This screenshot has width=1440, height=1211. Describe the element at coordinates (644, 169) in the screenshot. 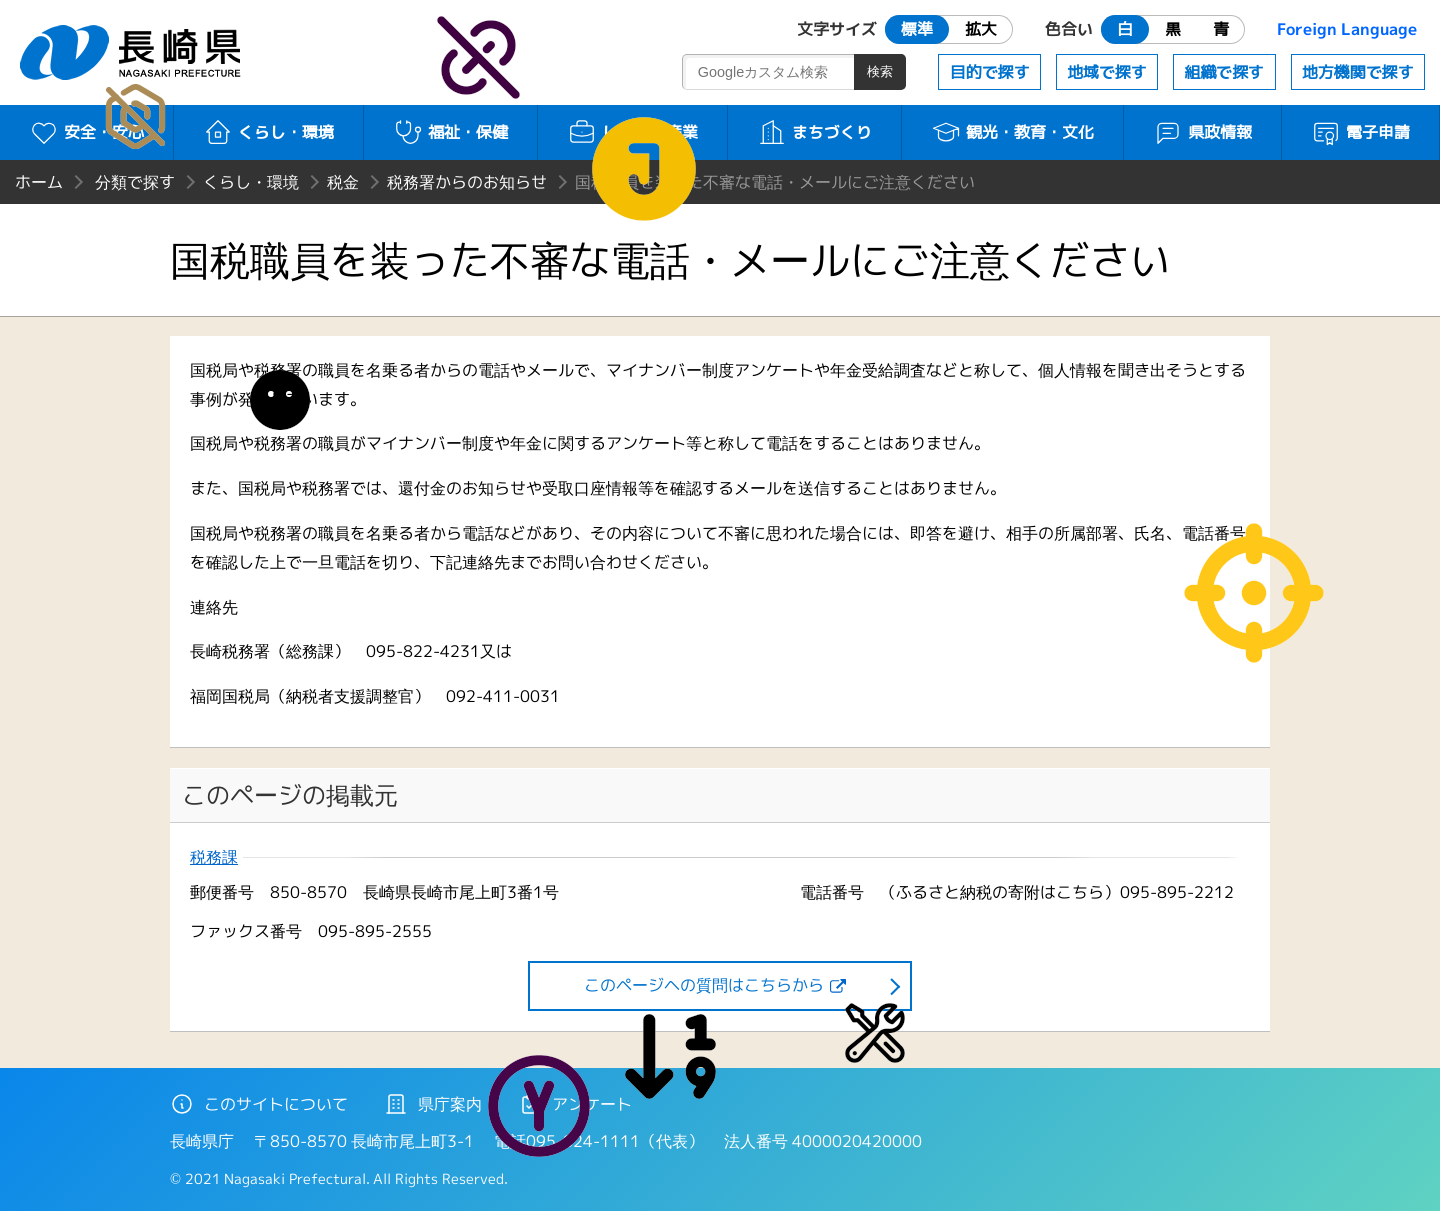

I see `indicates an item or contact starting with the letter J` at that location.